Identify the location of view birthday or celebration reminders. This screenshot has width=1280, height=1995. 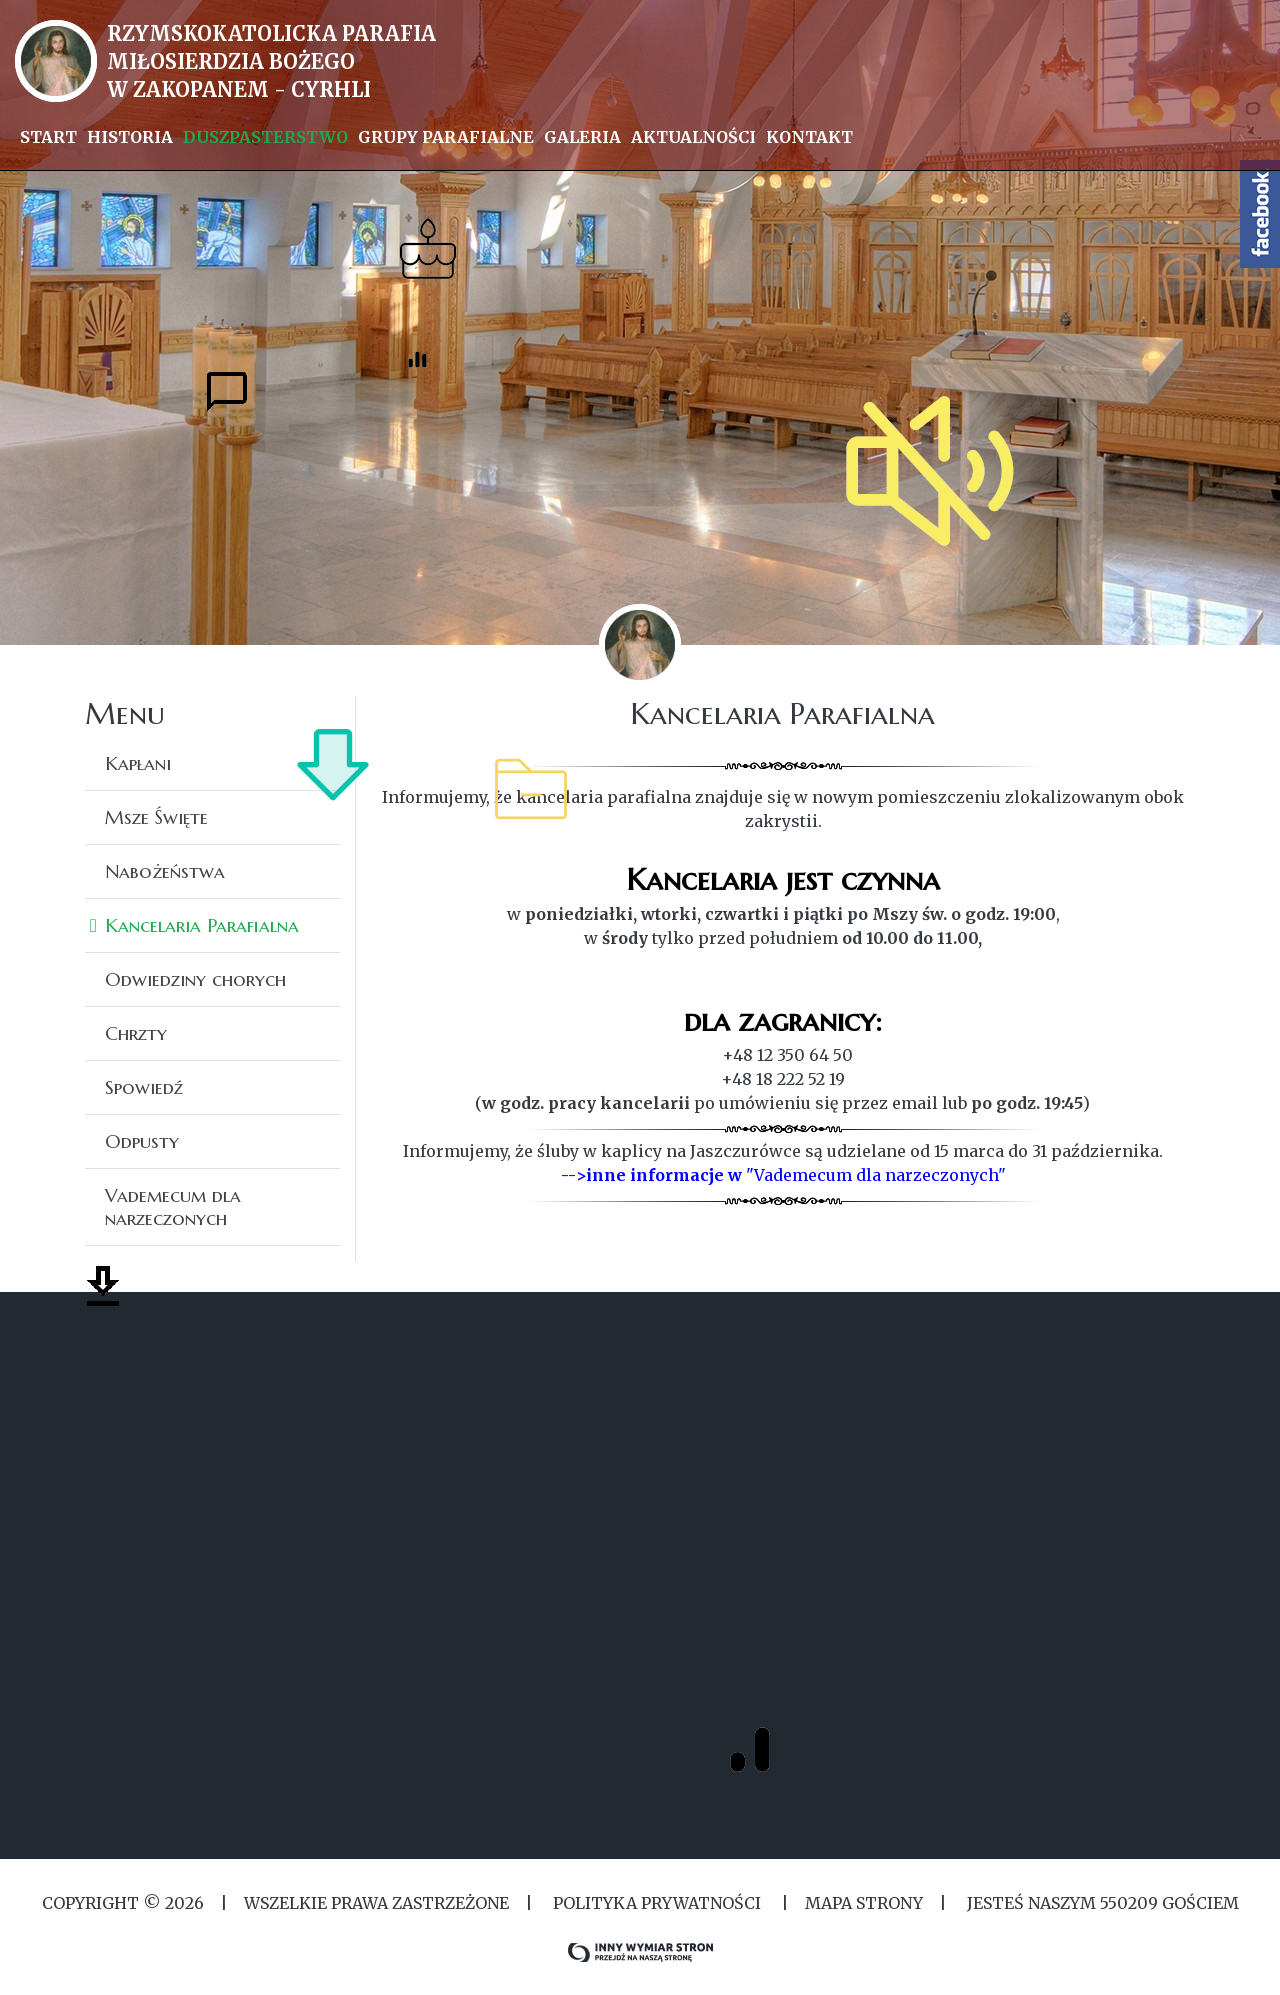
(428, 253).